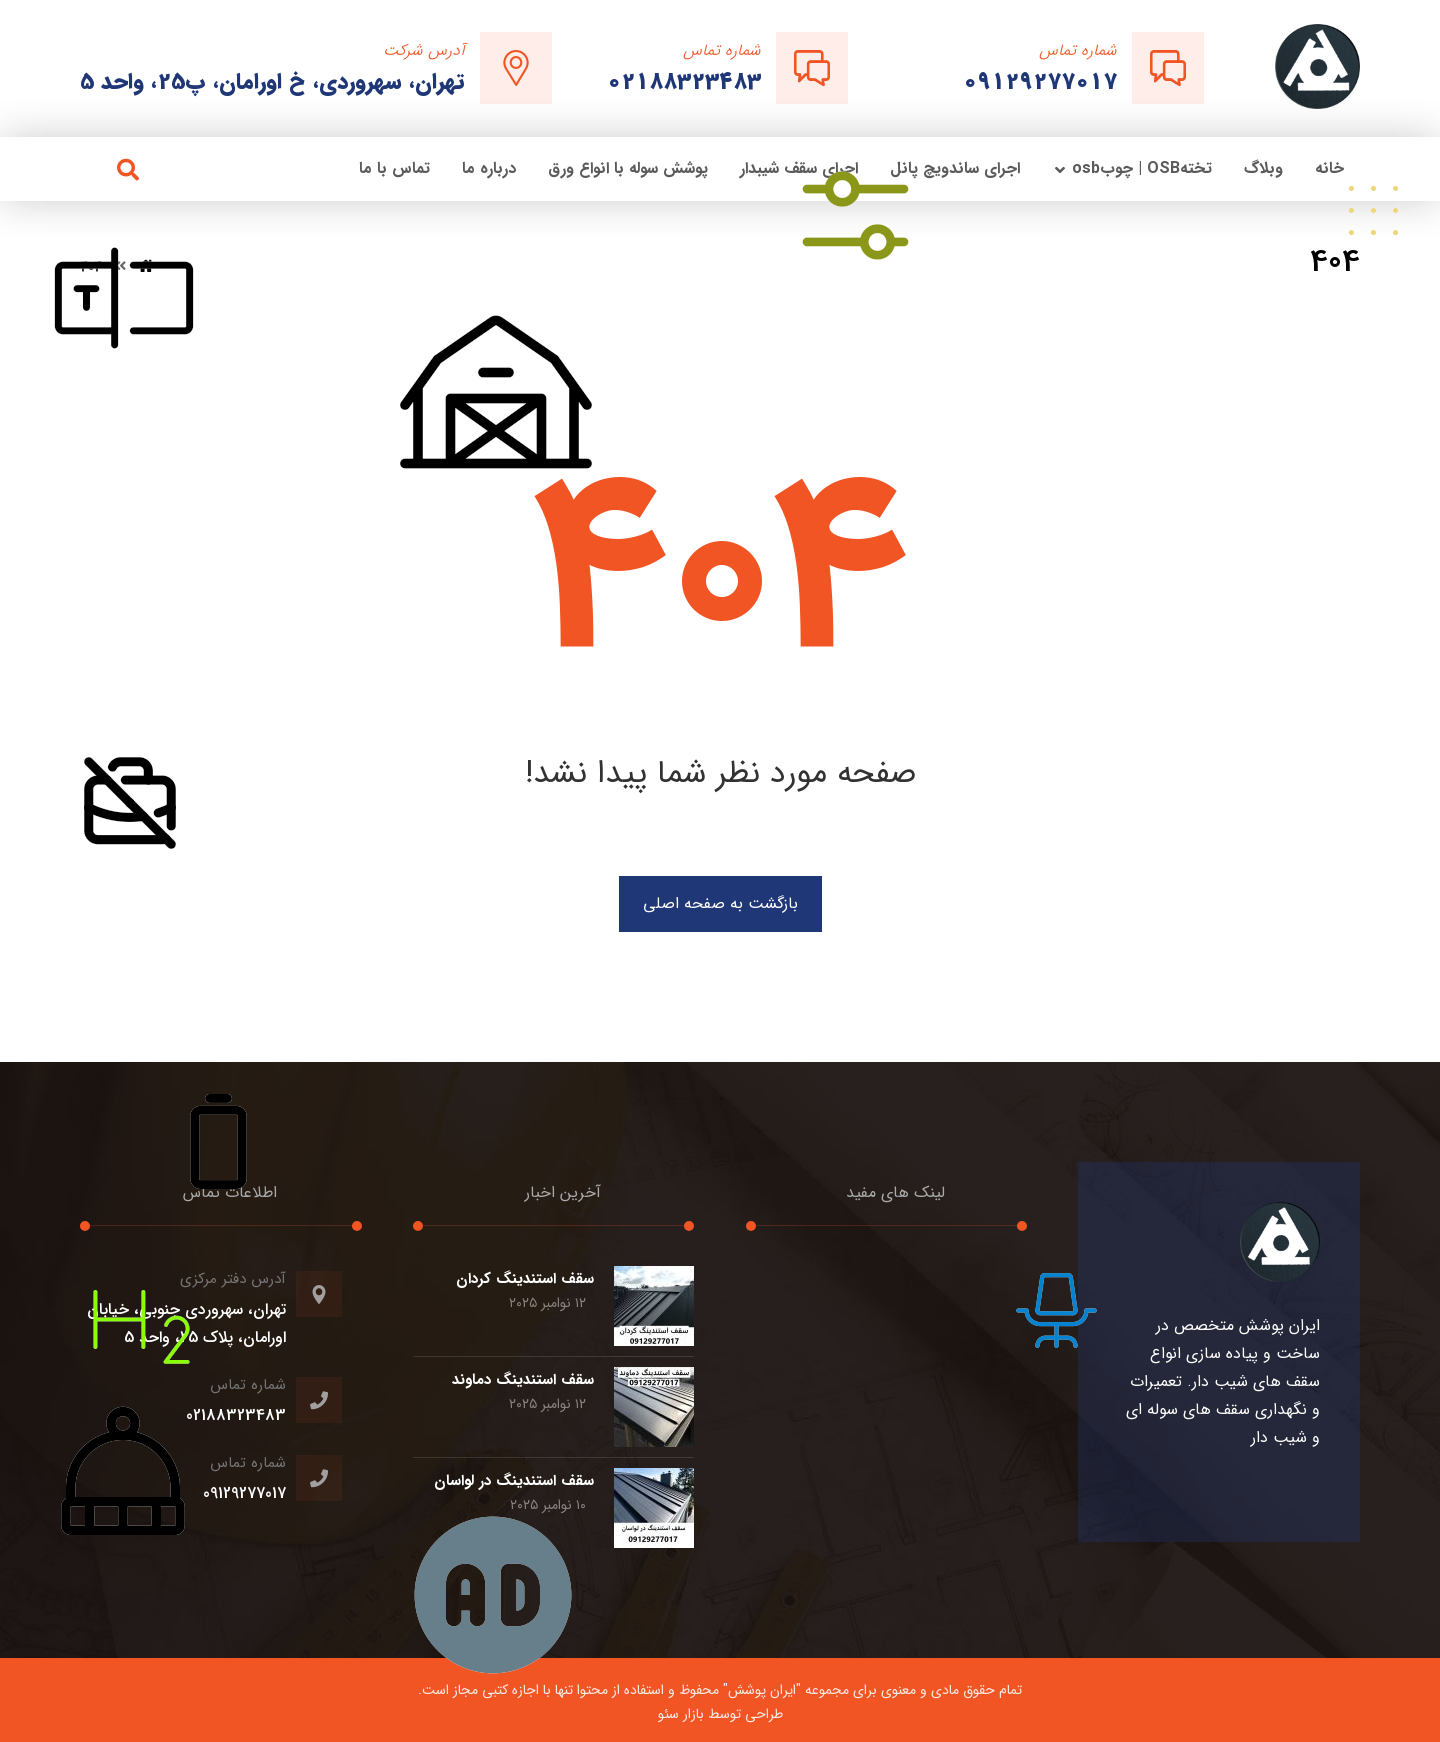 Image resolution: width=1440 pixels, height=1742 pixels. I want to click on adjust settings or preferences, so click(855, 215).